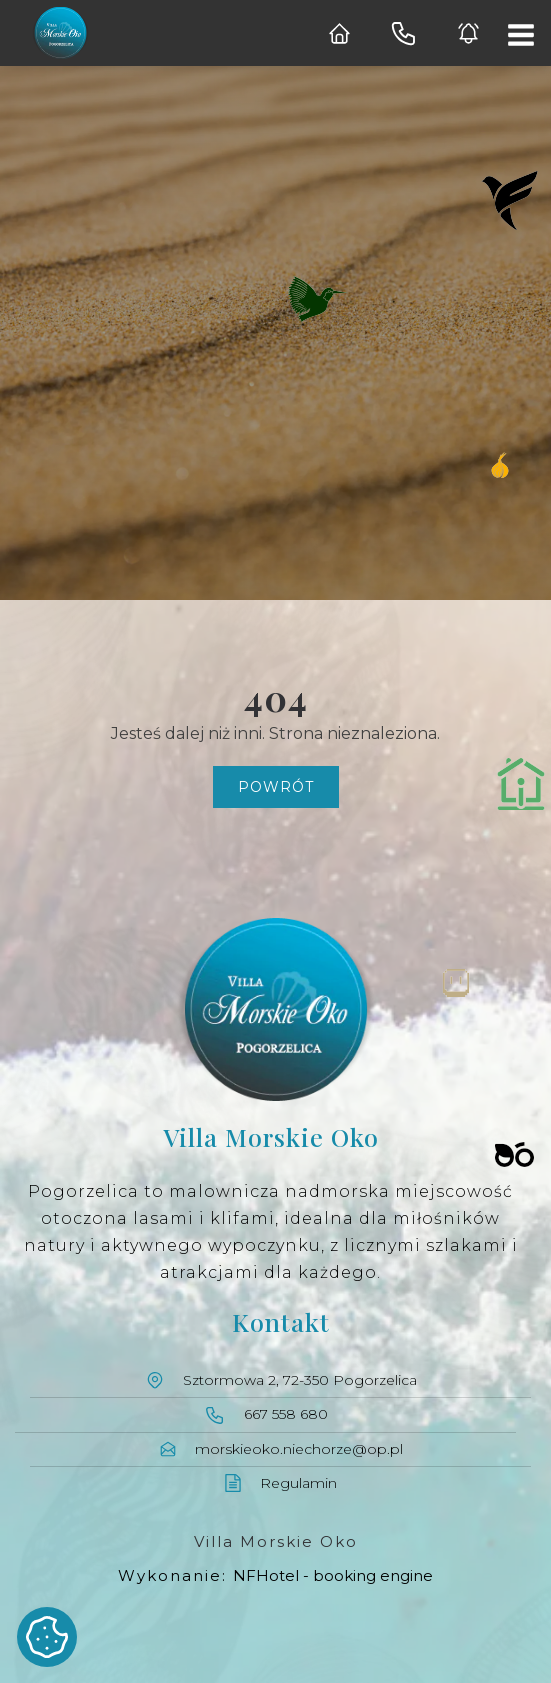 This screenshot has height=1683, width=551. Describe the element at coordinates (318, 299) in the screenshot. I see `LaTeX typesetting system logo` at that location.